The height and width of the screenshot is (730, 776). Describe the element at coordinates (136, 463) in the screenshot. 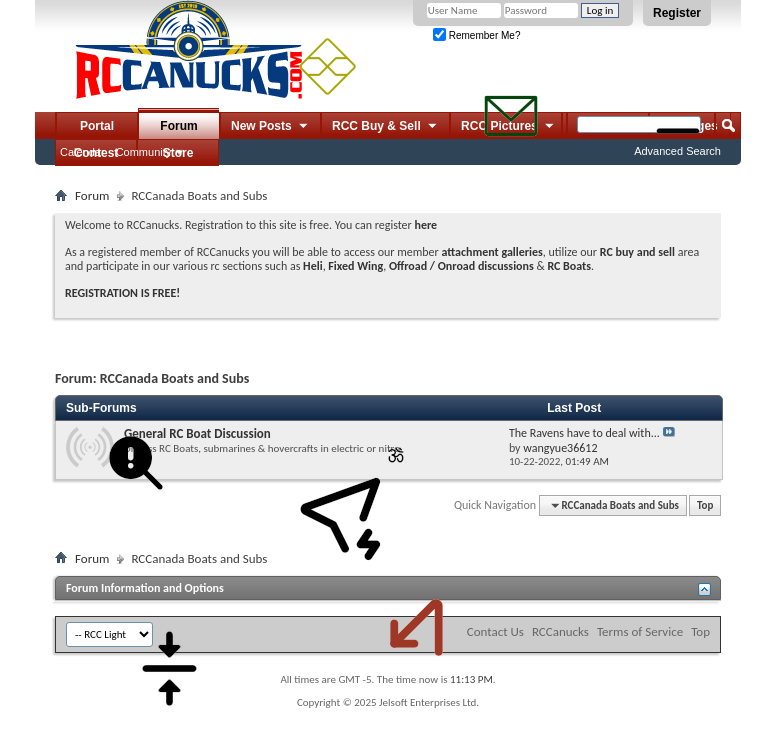

I see `search error or warning` at that location.